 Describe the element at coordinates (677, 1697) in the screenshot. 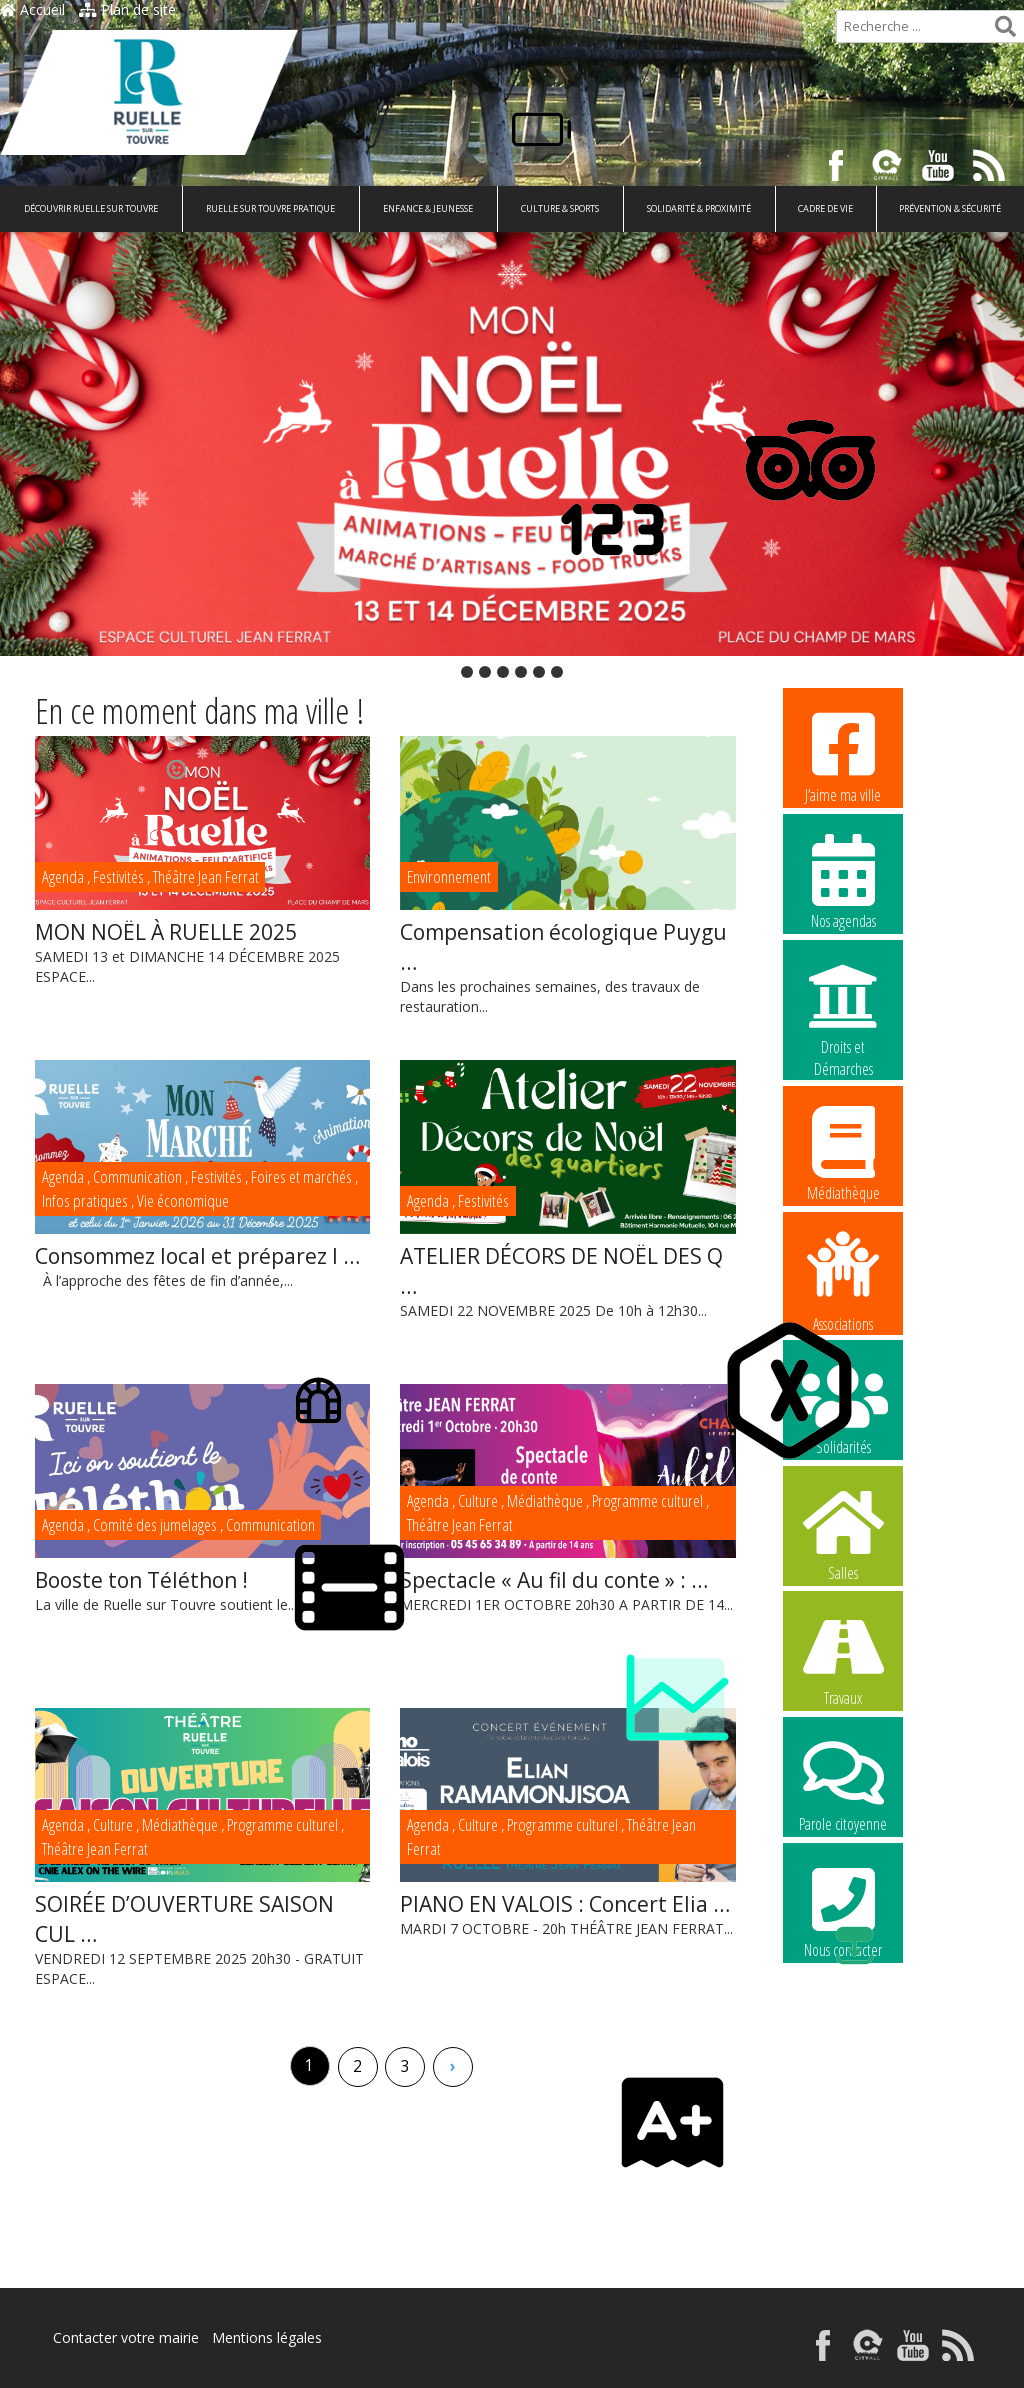

I see `view analytics or performance data` at that location.